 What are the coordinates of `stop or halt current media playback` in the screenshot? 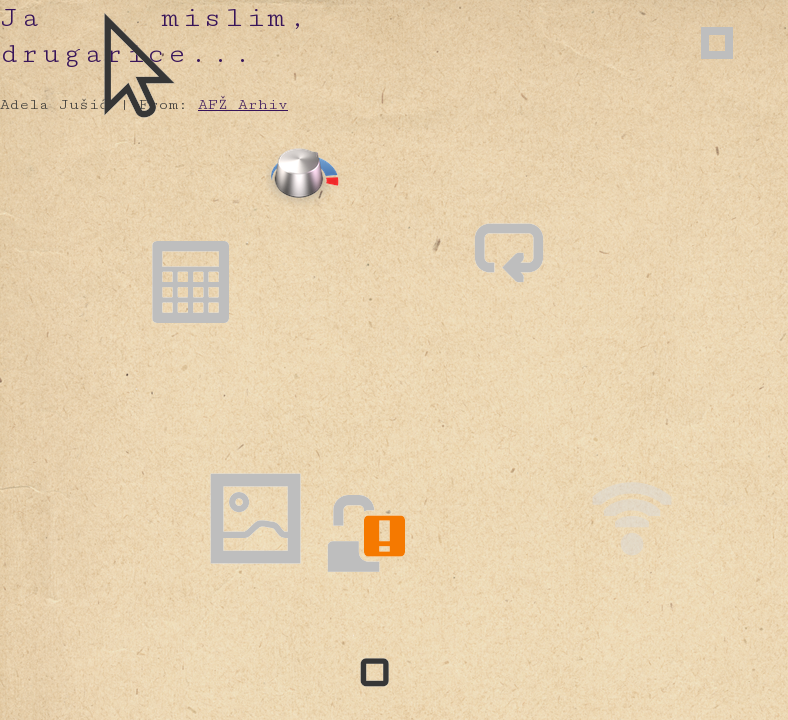 It's located at (400, 647).